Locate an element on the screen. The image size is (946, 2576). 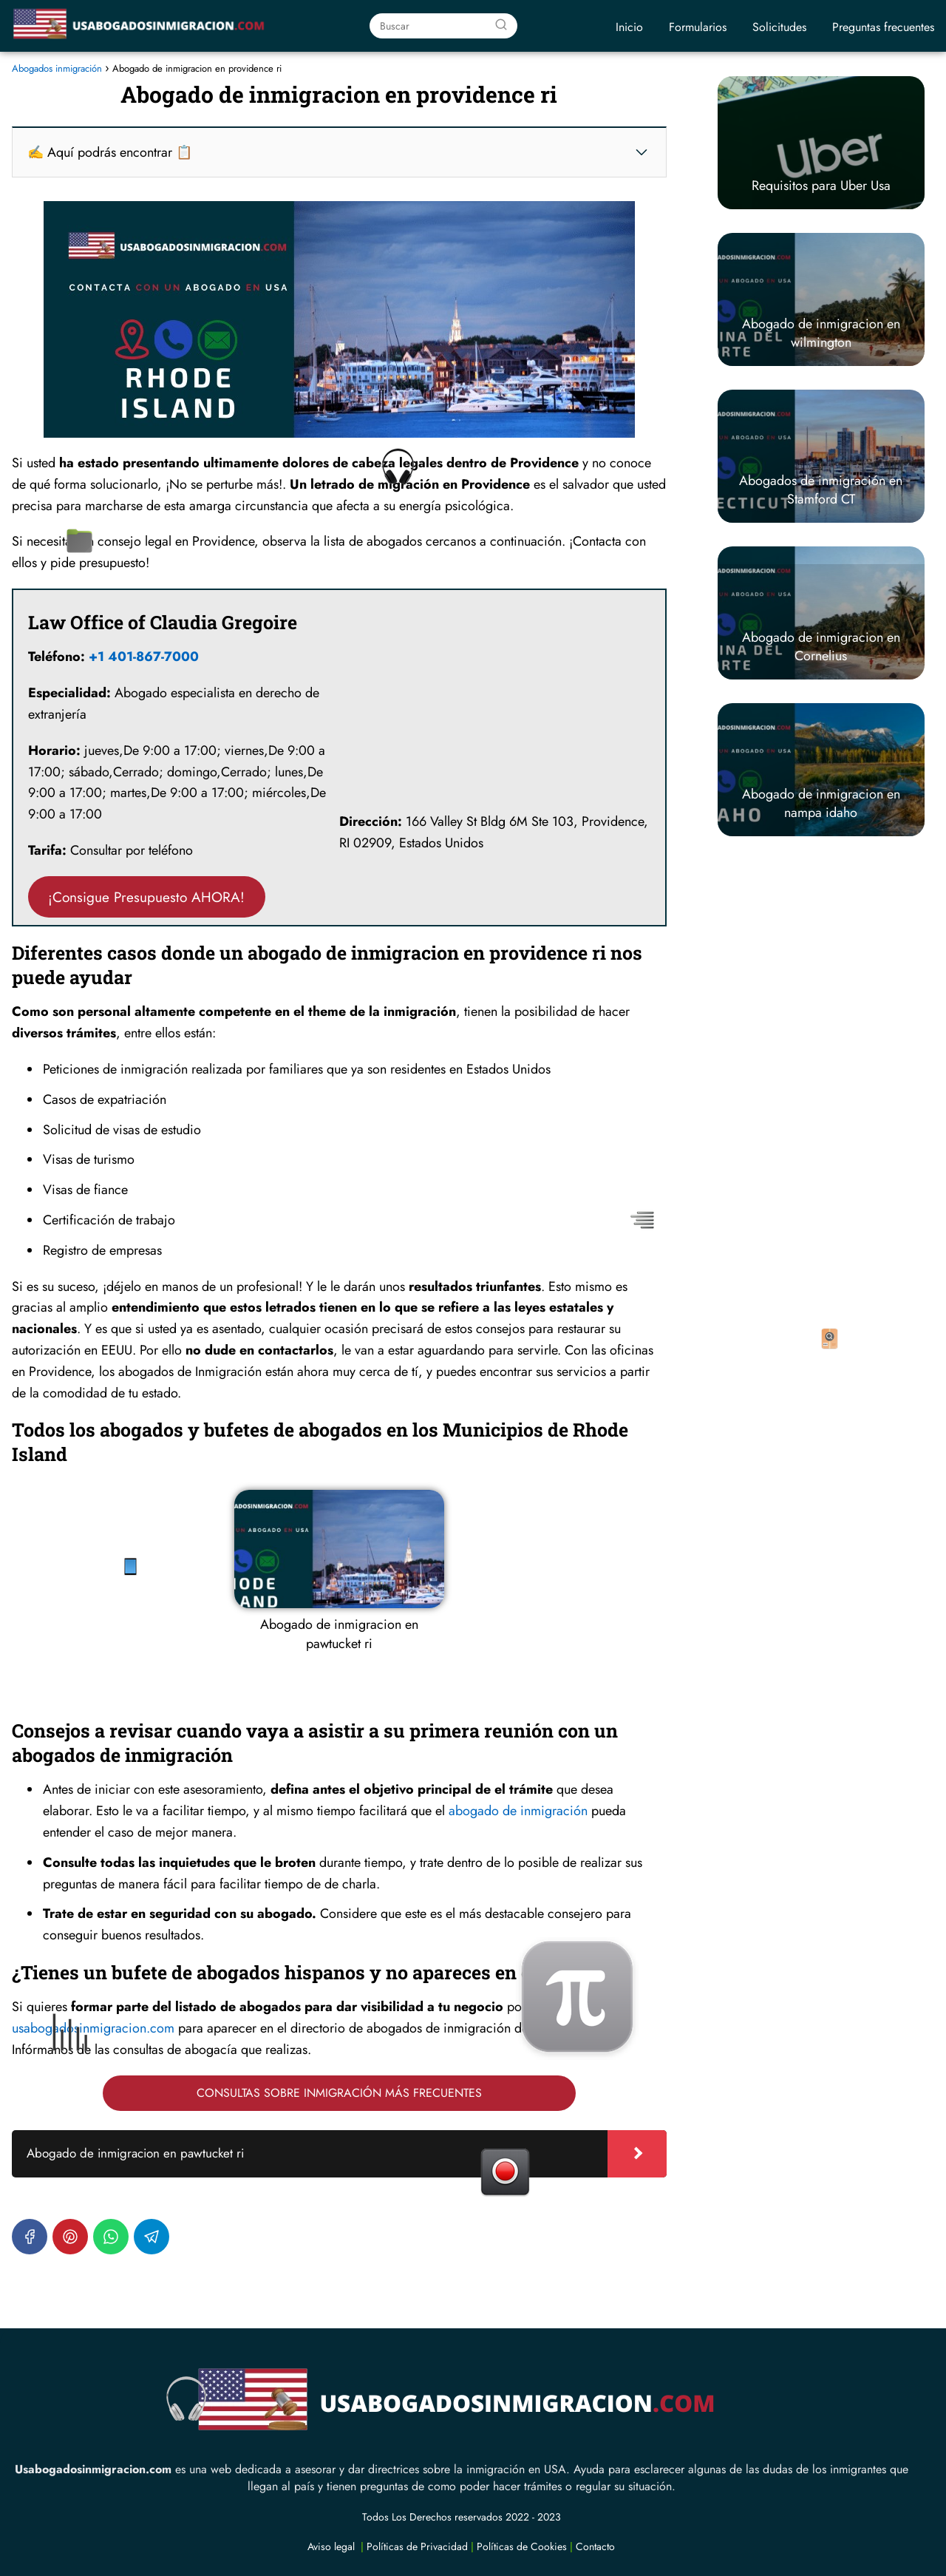
view notifications and alerts is located at coordinates (505, 2172).